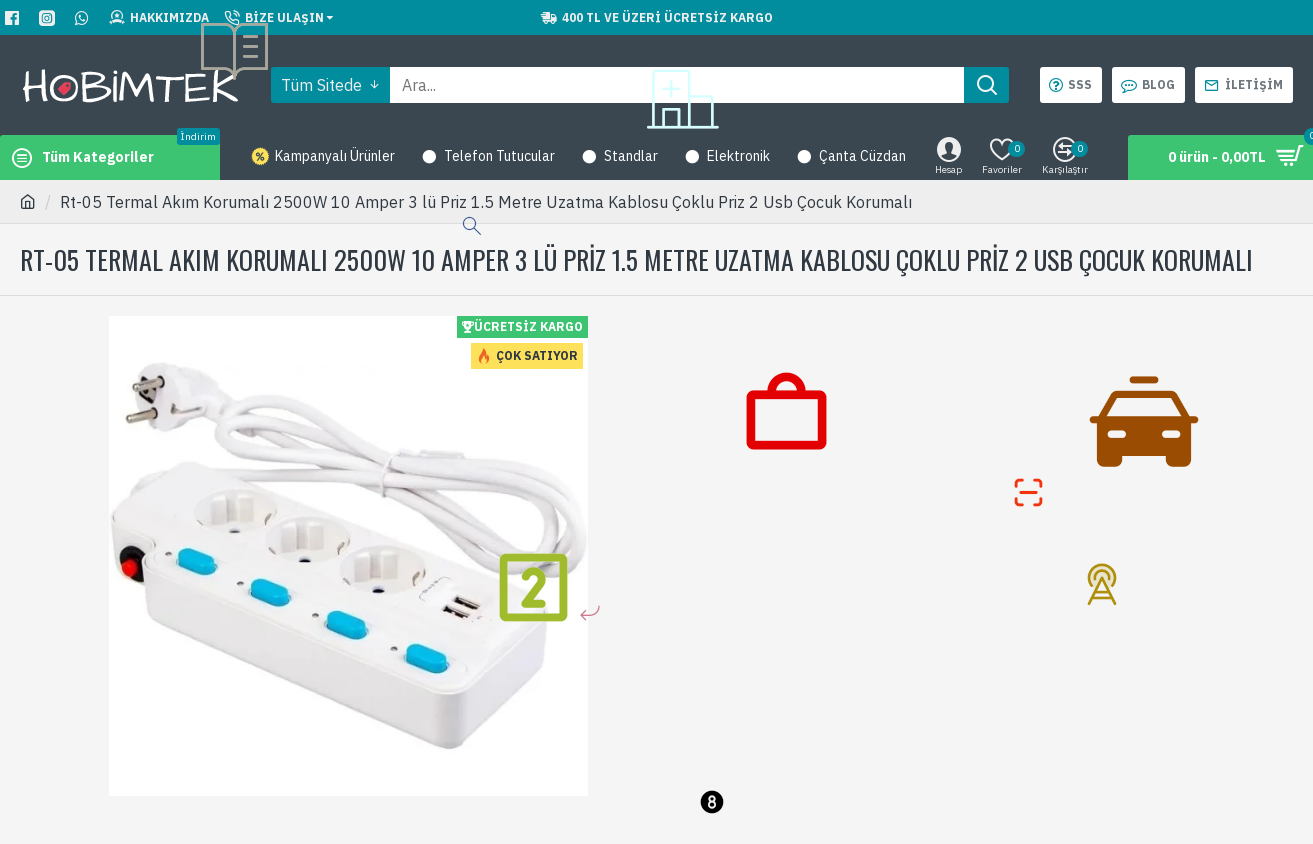  I want to click on view your shopping bag, so click(786, 415).